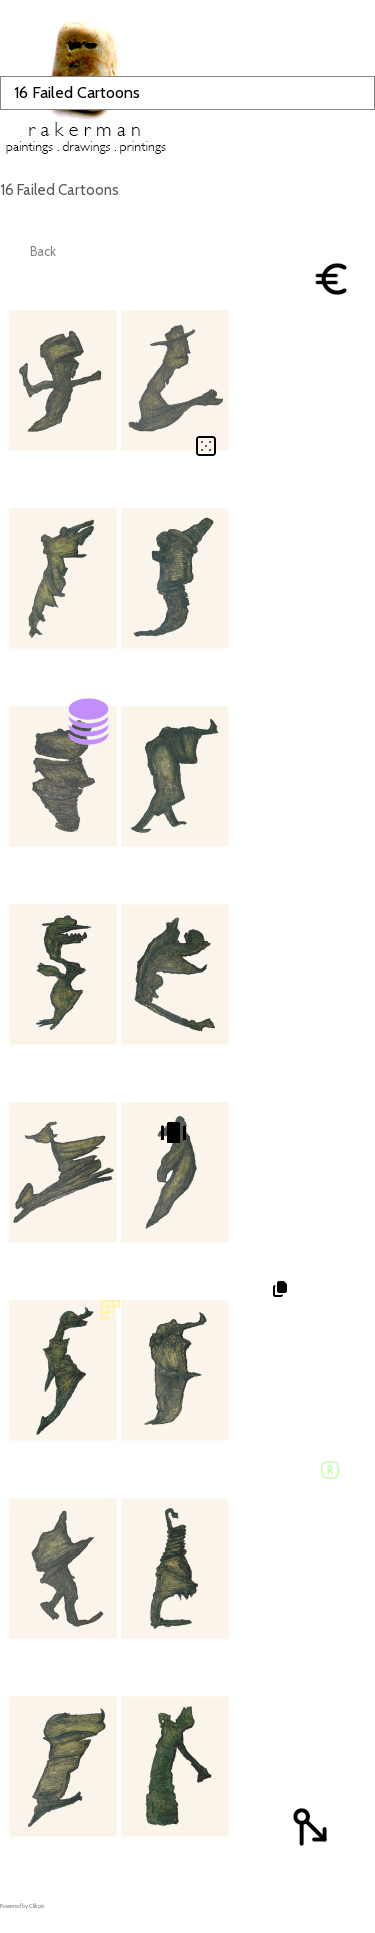  What do you see at coordinates (280, 1289) in the screenshot?
I see `copy to clipboard` at bounding box center [280, 1289].